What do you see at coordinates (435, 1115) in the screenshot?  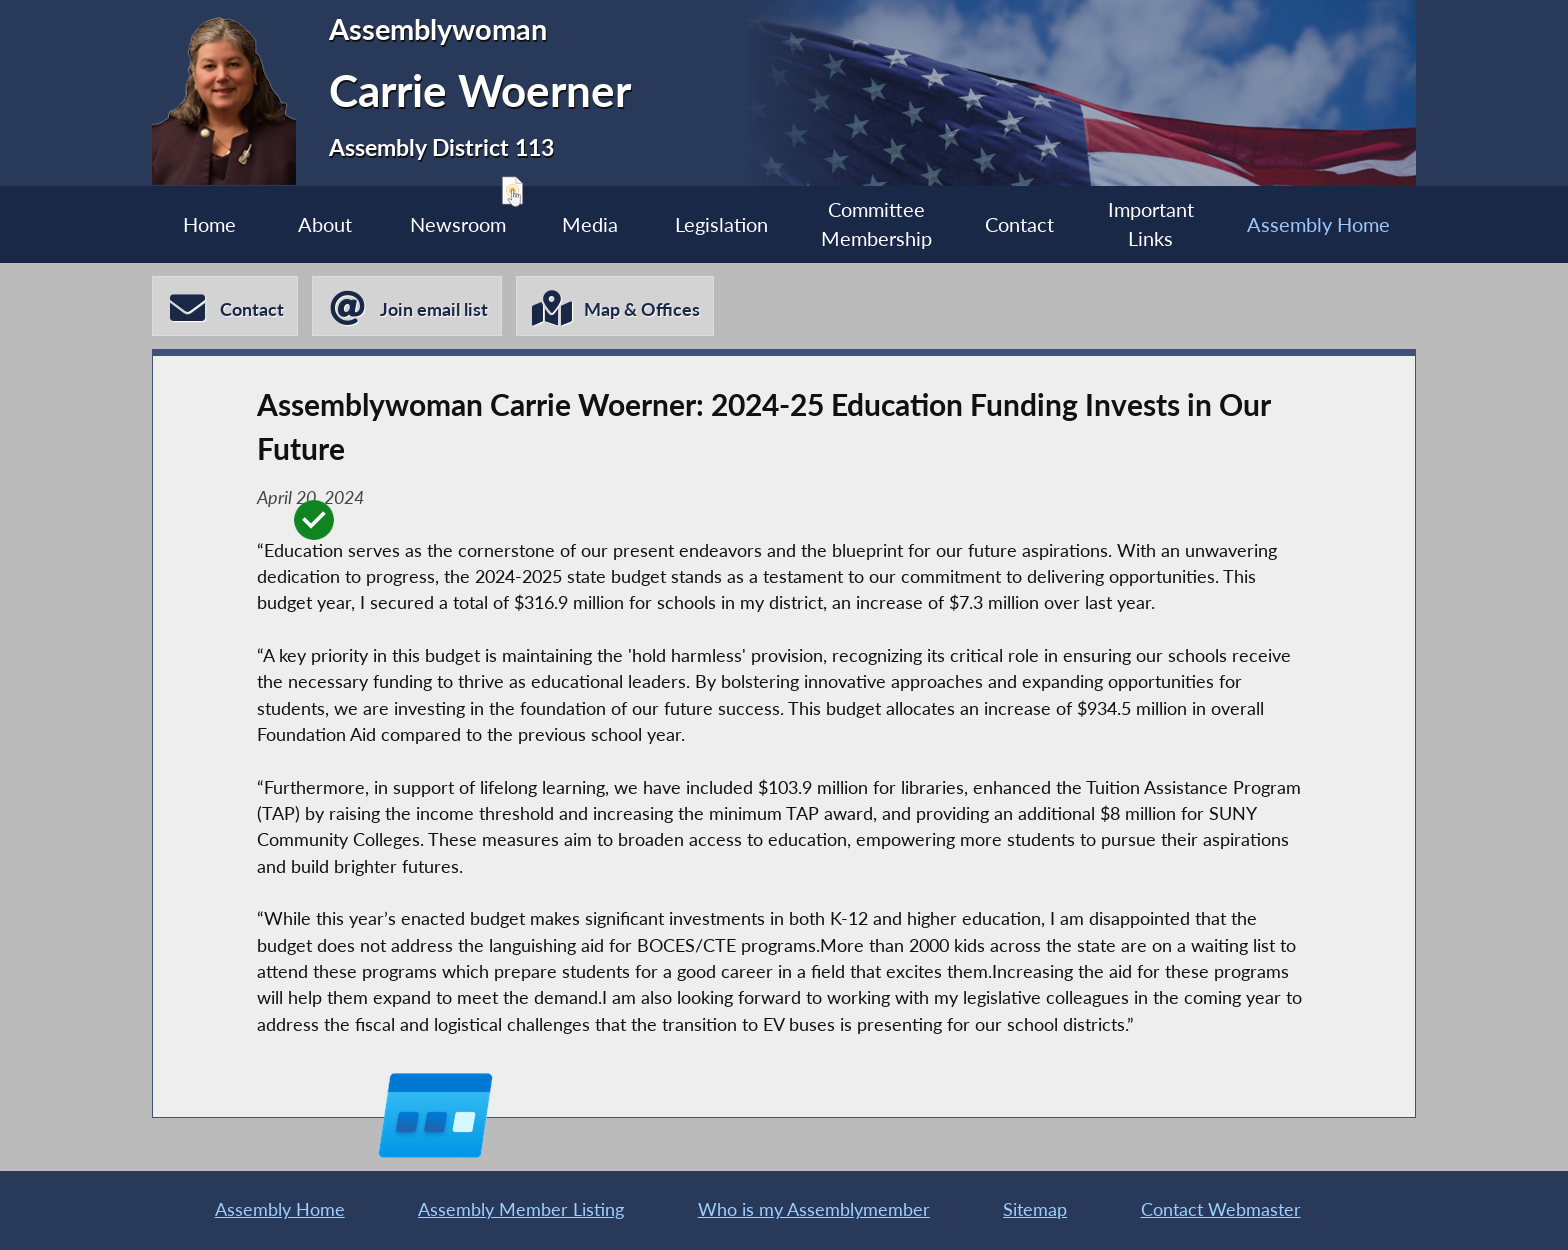 I see `launch autoruns system utility` at bounding box center [435, 1115].